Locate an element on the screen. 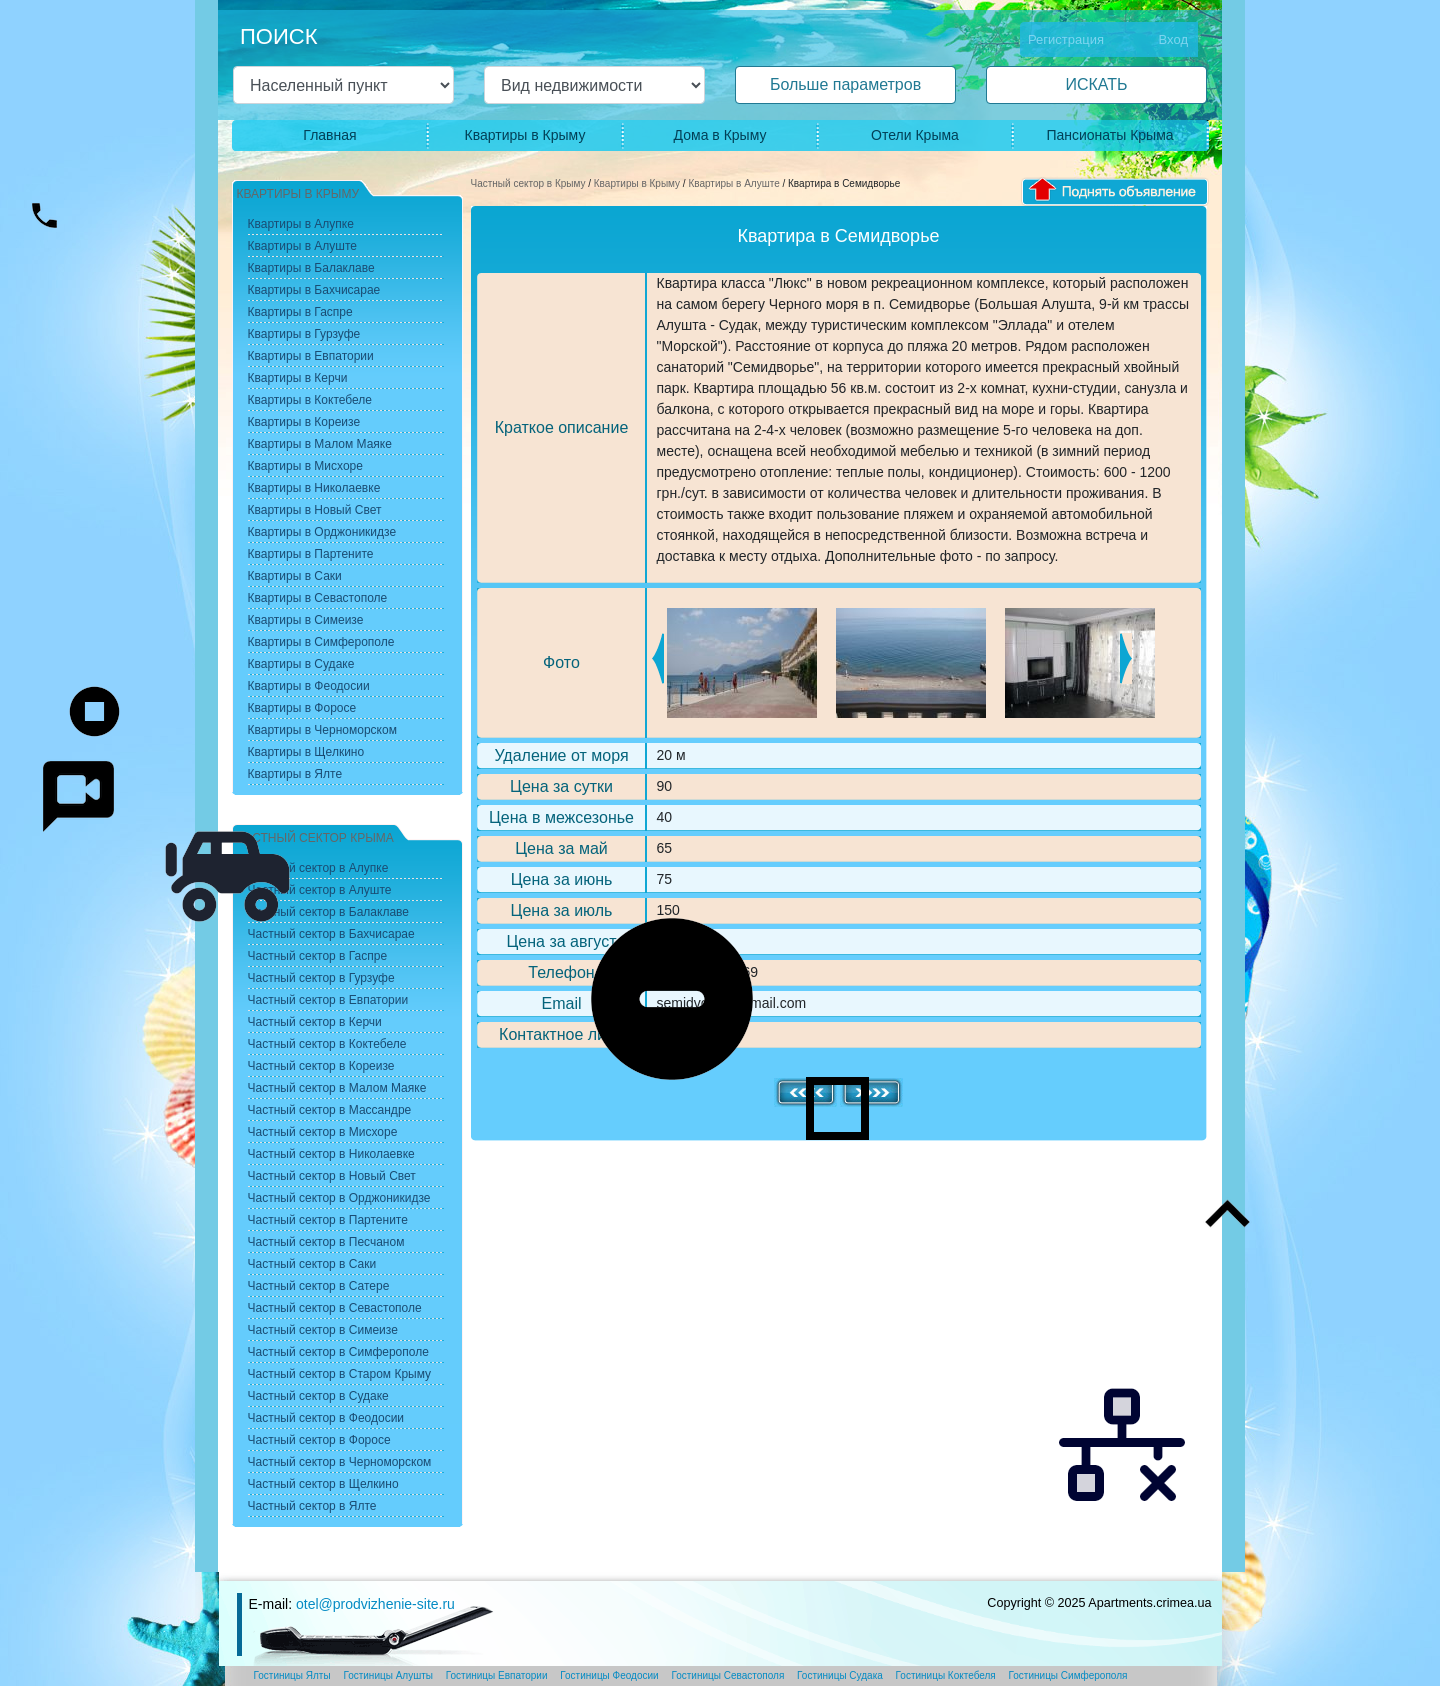 Image resolution: width=1440 pixels, height=1686 pixels. make a phone call is located at coordinates (44, 215).